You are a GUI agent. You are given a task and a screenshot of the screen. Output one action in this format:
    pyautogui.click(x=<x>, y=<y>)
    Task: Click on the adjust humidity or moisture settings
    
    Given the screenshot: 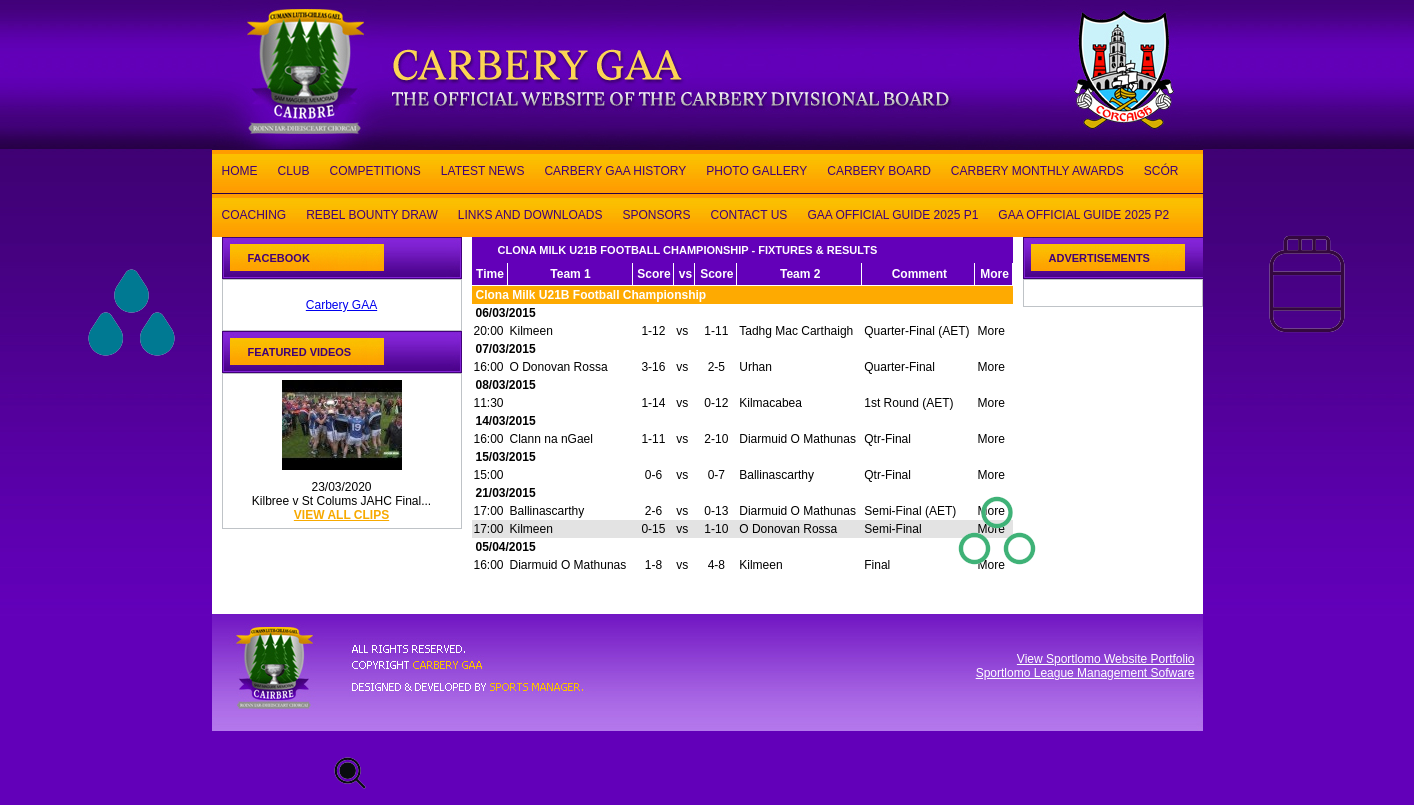 What is the action you would take?
    pyautogui.click(x=131, y=312)
    